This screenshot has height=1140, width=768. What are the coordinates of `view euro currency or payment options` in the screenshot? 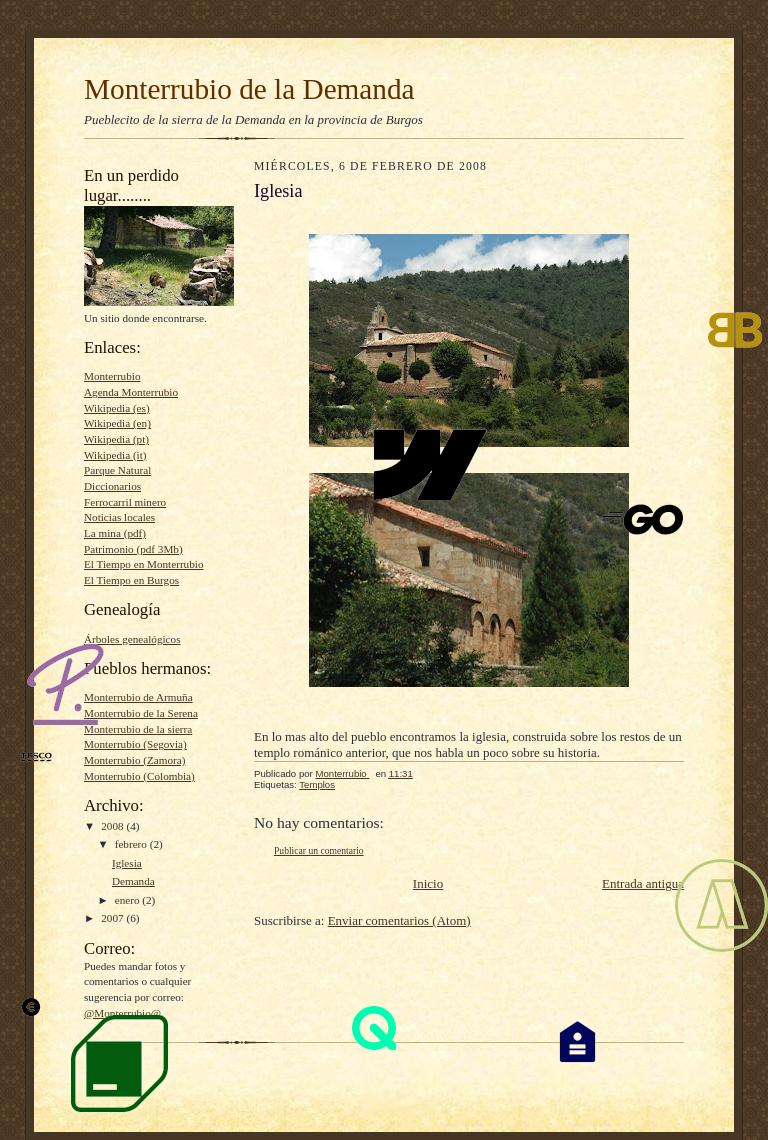 It's located at (31, 1007).